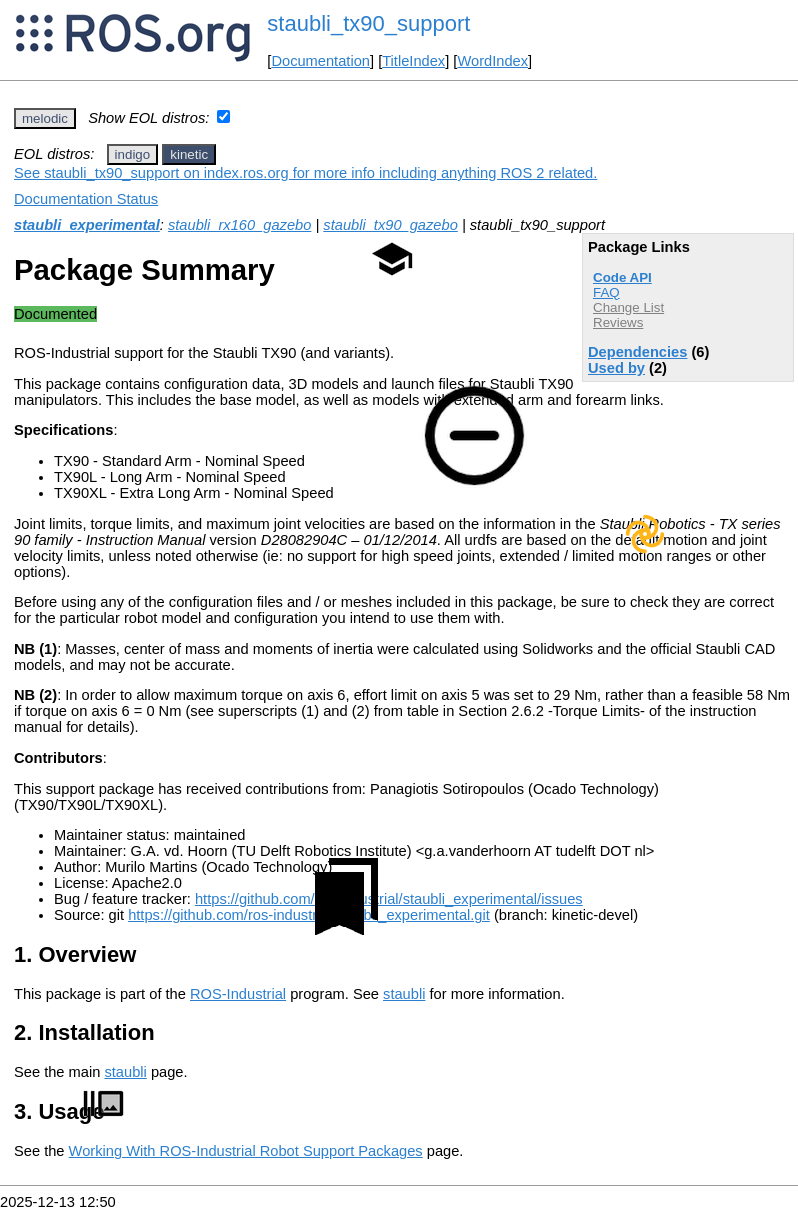  I want to click on remove an item from a list, so click(474, 435).